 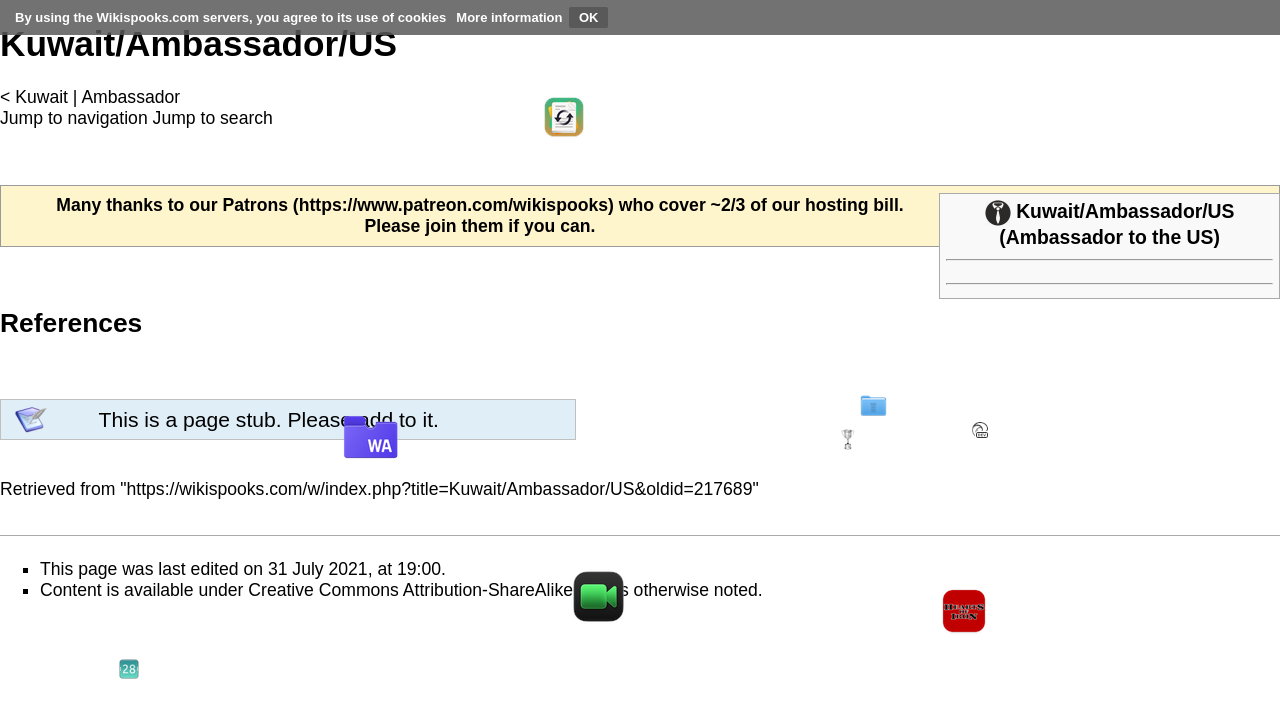 I want to click on open the calendar app, so click(x=129, y=669).